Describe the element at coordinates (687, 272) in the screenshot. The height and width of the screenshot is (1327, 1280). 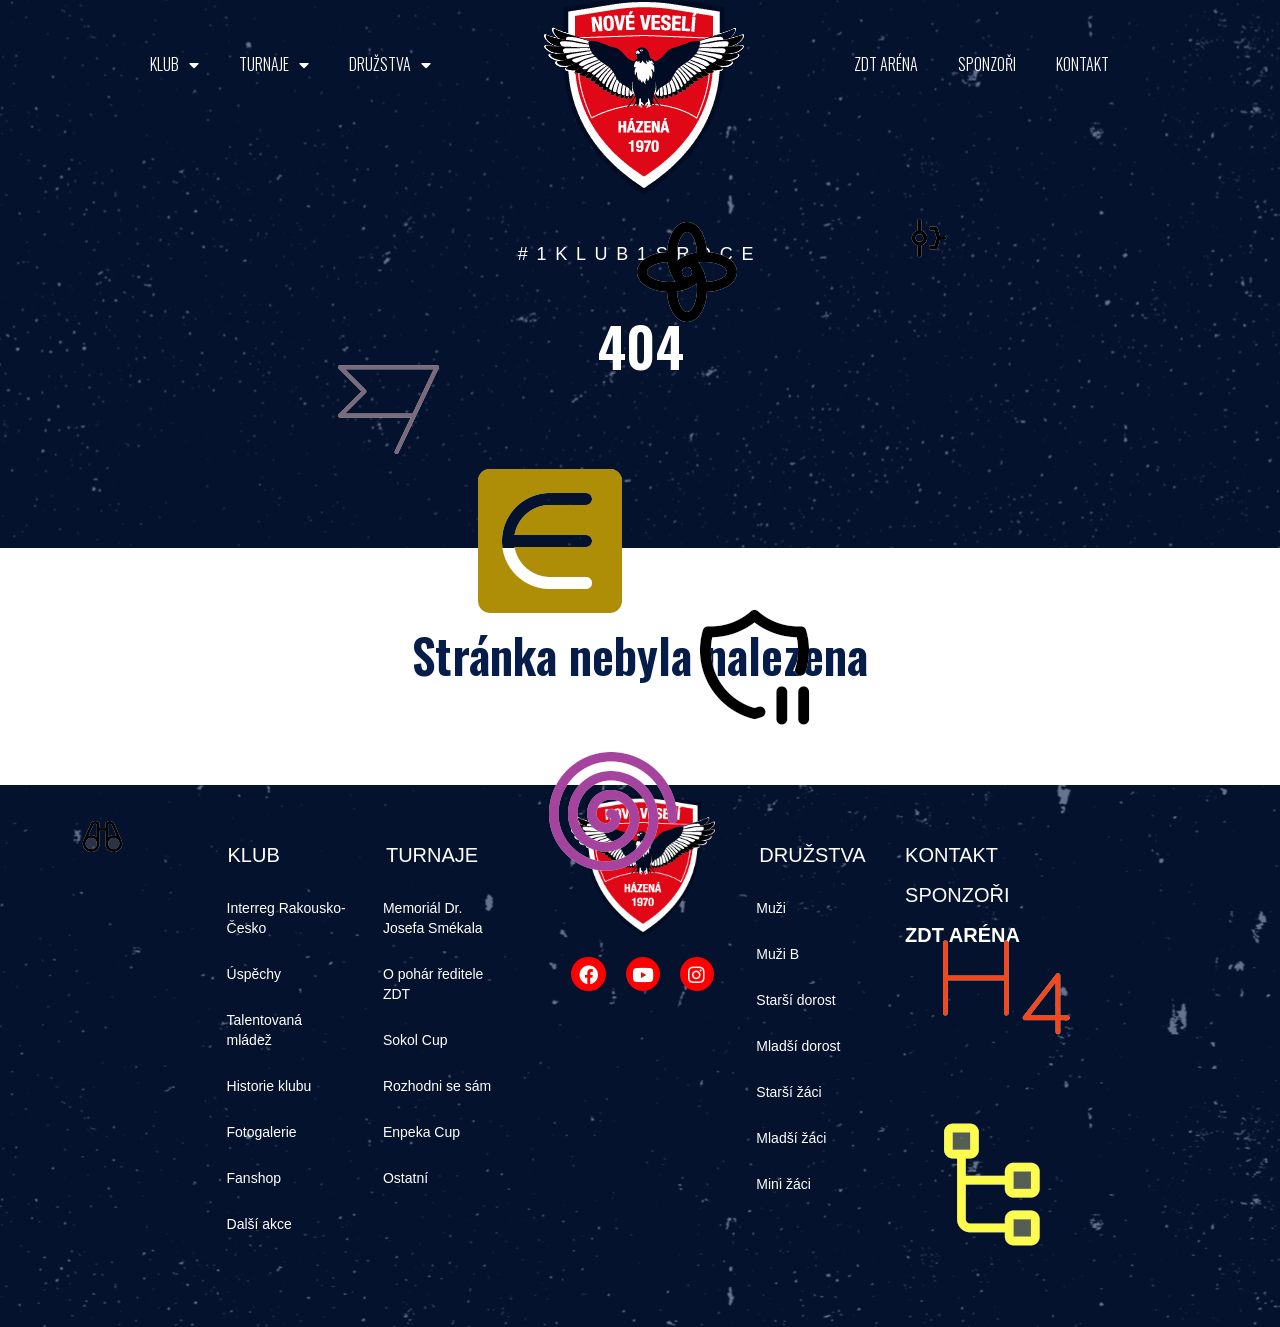
I see `supernova app or service branding` at that location.